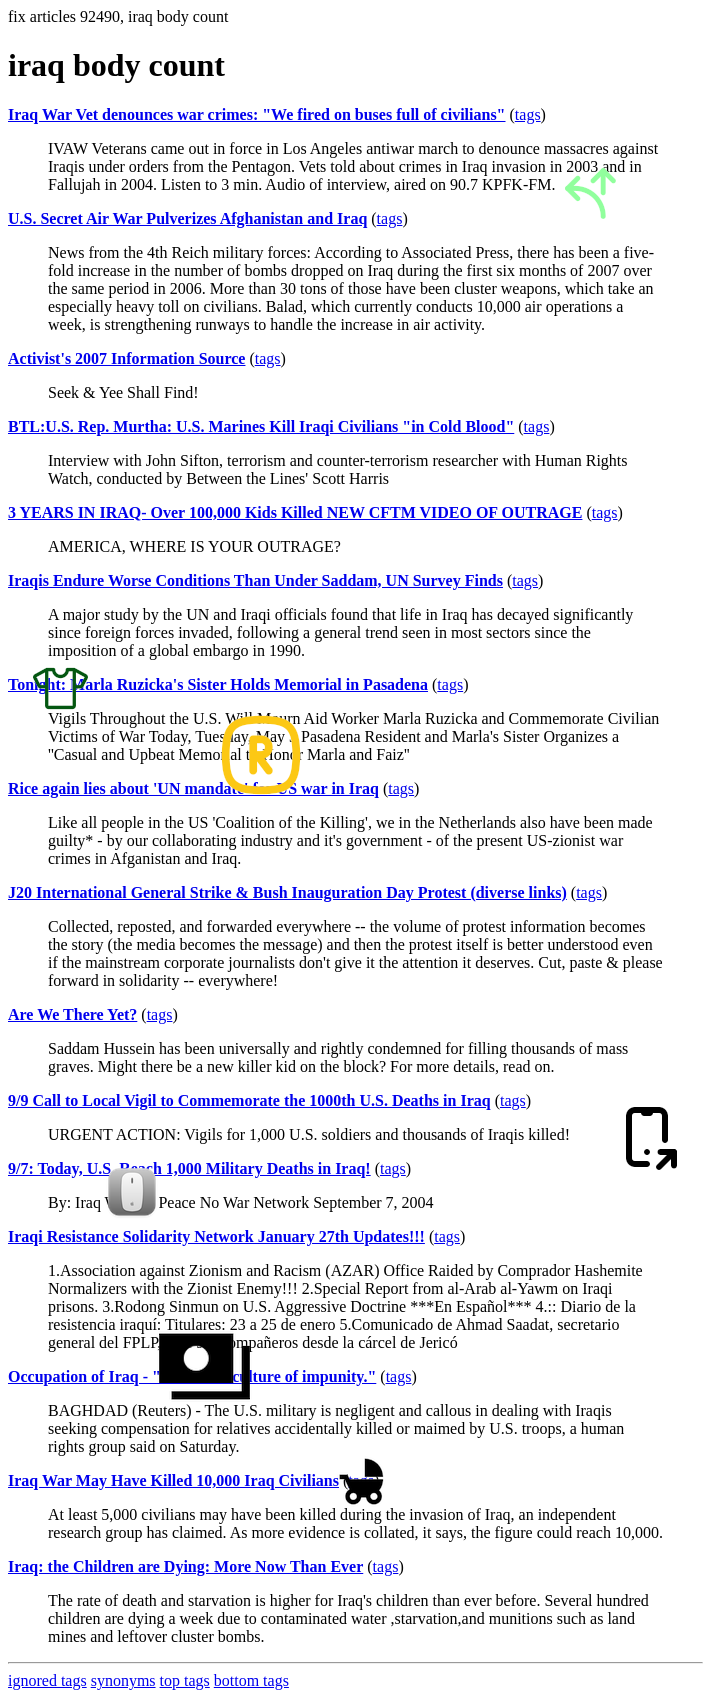 This screenshot has width=711, height=1698. I want to click on configure mouse settings, so click(132, 1192).